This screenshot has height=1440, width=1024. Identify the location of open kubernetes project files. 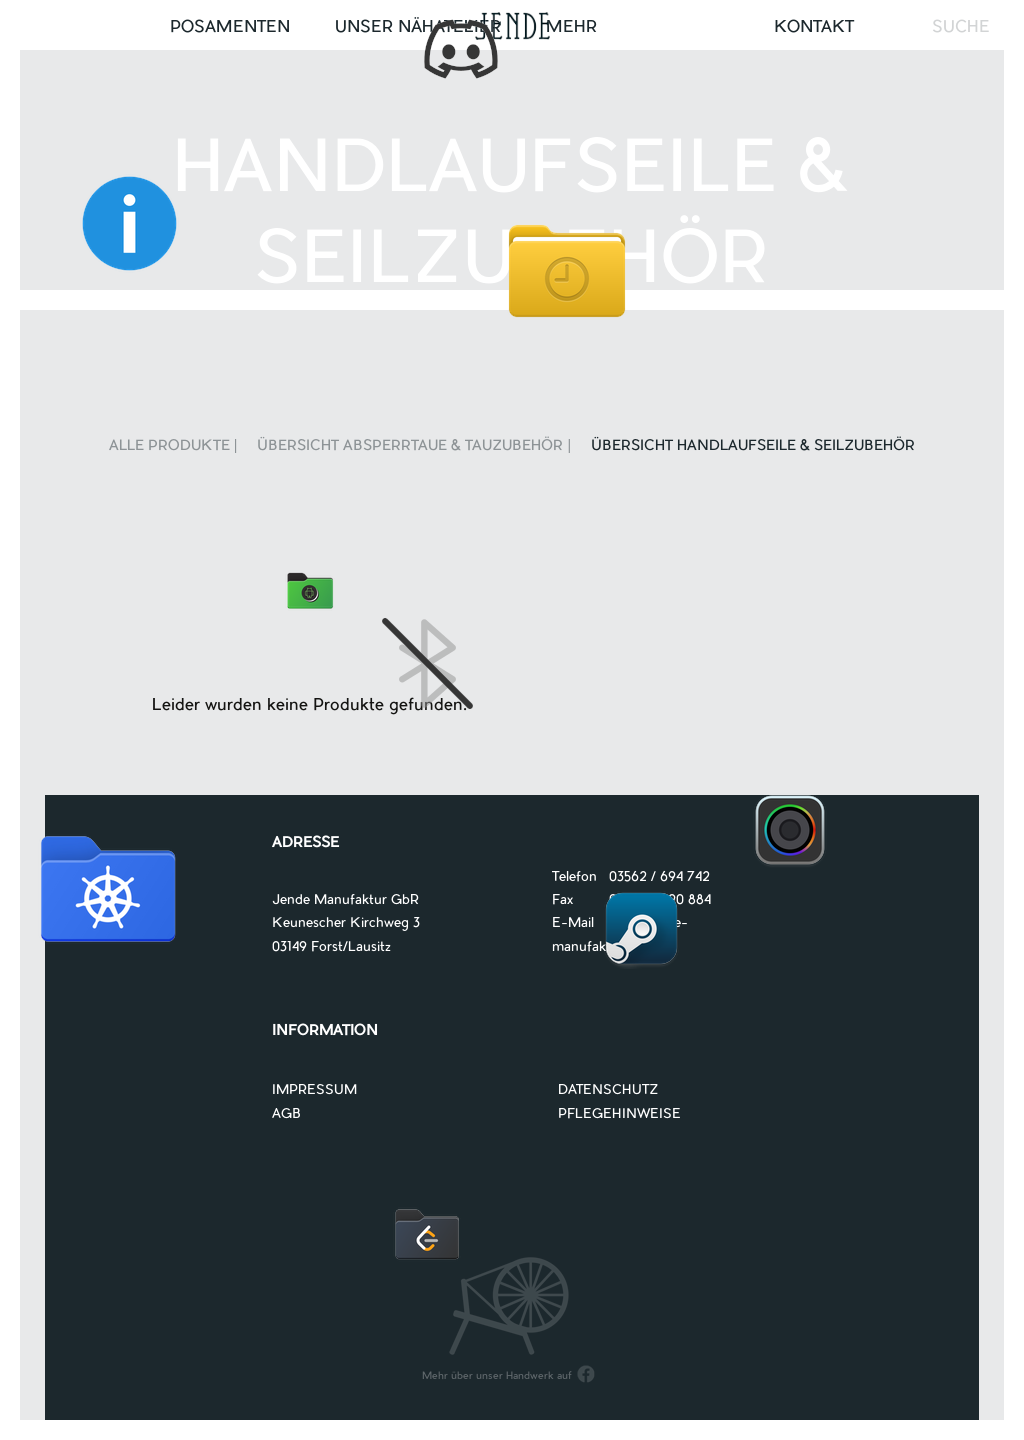
(107, 892).